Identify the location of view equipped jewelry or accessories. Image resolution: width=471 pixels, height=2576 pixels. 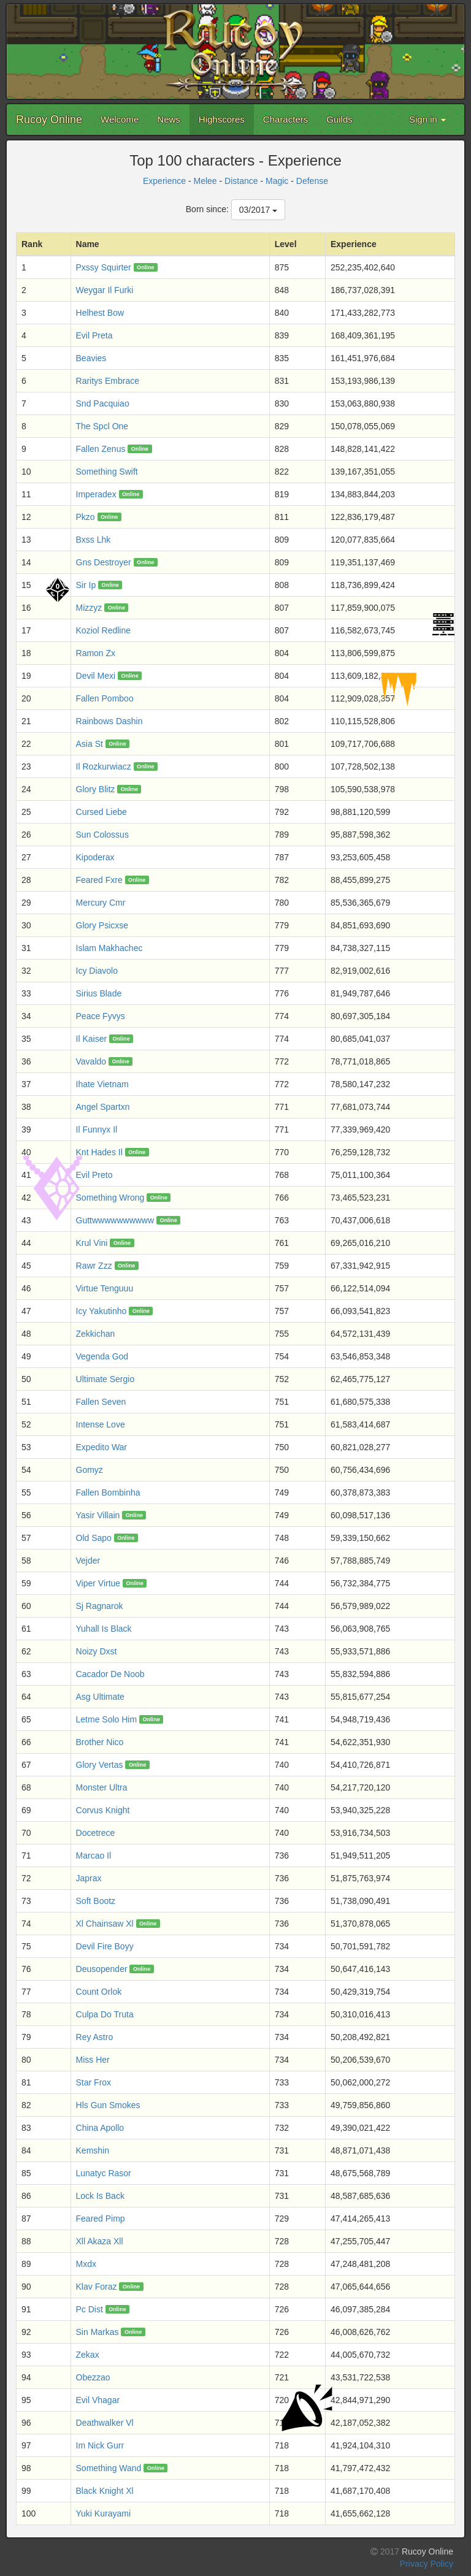
(55, 1188).